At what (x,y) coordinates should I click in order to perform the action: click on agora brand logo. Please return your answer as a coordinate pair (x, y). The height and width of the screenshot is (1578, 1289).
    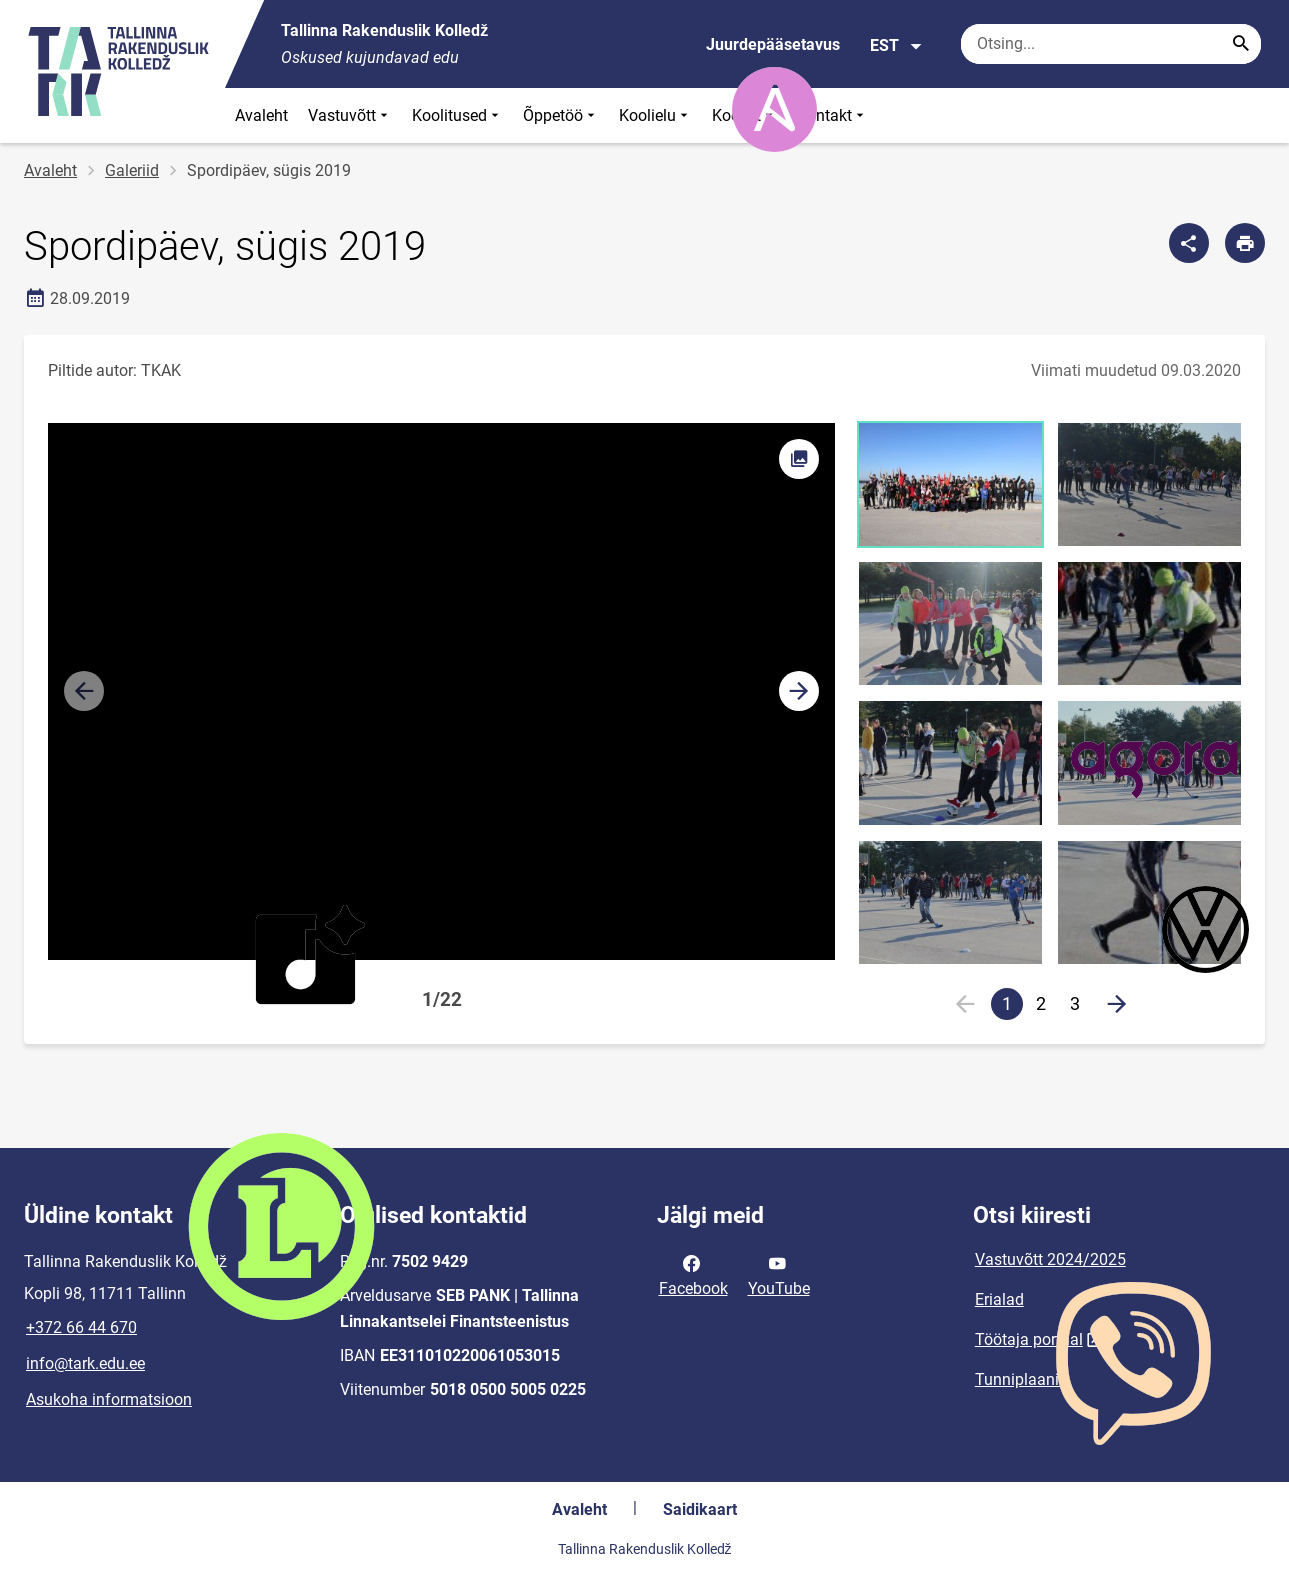
    Looking at the image, I should click on (1154, 770).